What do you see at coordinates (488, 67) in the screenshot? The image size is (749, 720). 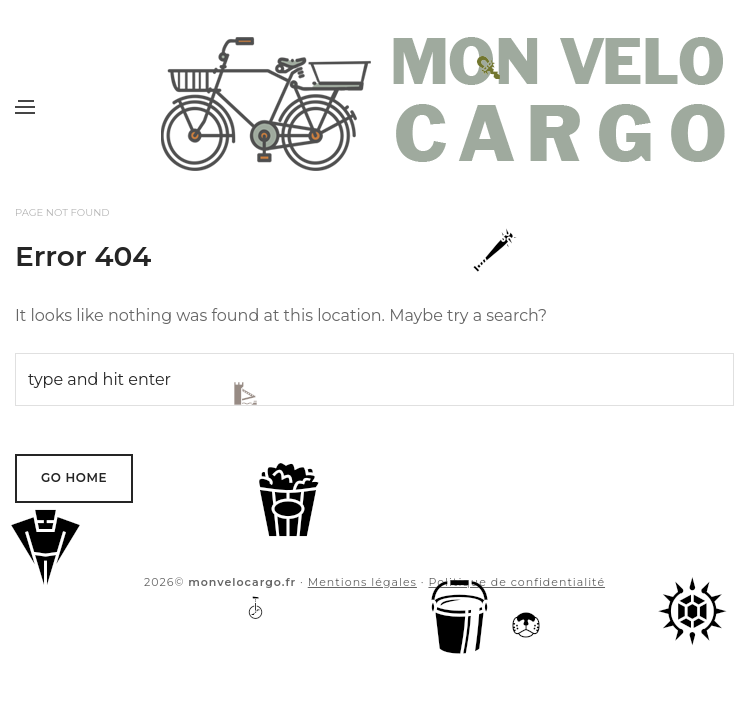 I see `activate magnetic pulse ability` at bounding box center [488, 67].